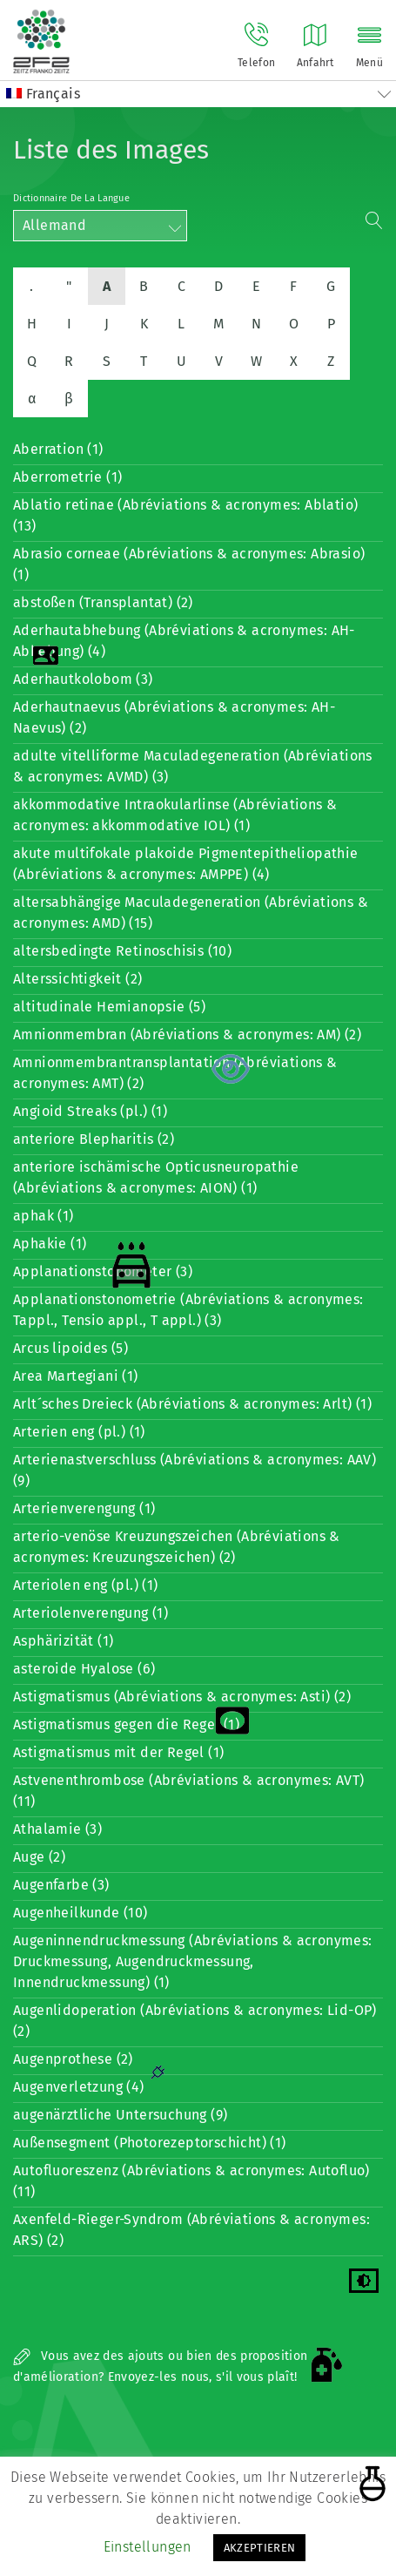 The width and height of the screenshot is (396, 2576). Describe the element at coordinates (231, 1069) in the screenshot. I see `view or preview content` at that location.